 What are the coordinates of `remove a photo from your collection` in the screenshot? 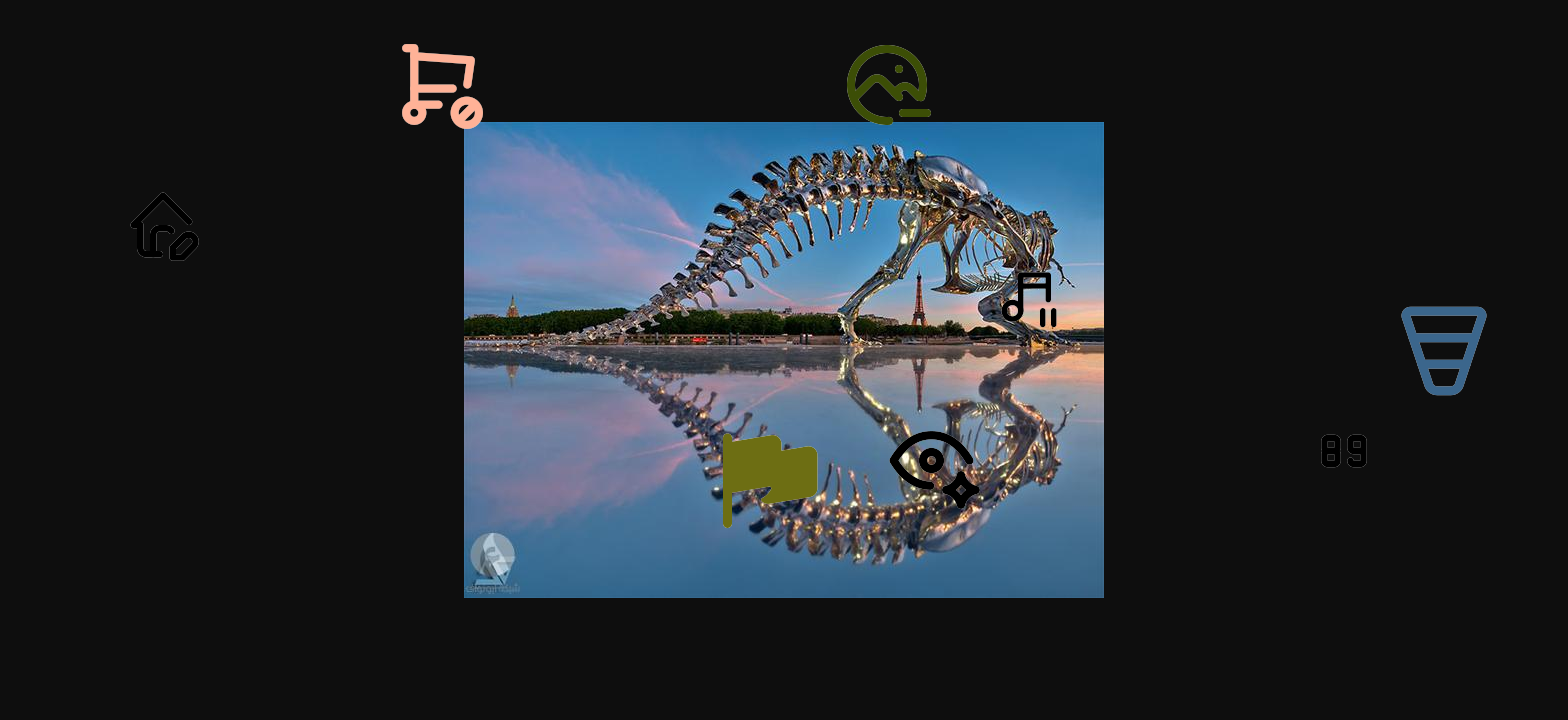 It's located at (887, 85).